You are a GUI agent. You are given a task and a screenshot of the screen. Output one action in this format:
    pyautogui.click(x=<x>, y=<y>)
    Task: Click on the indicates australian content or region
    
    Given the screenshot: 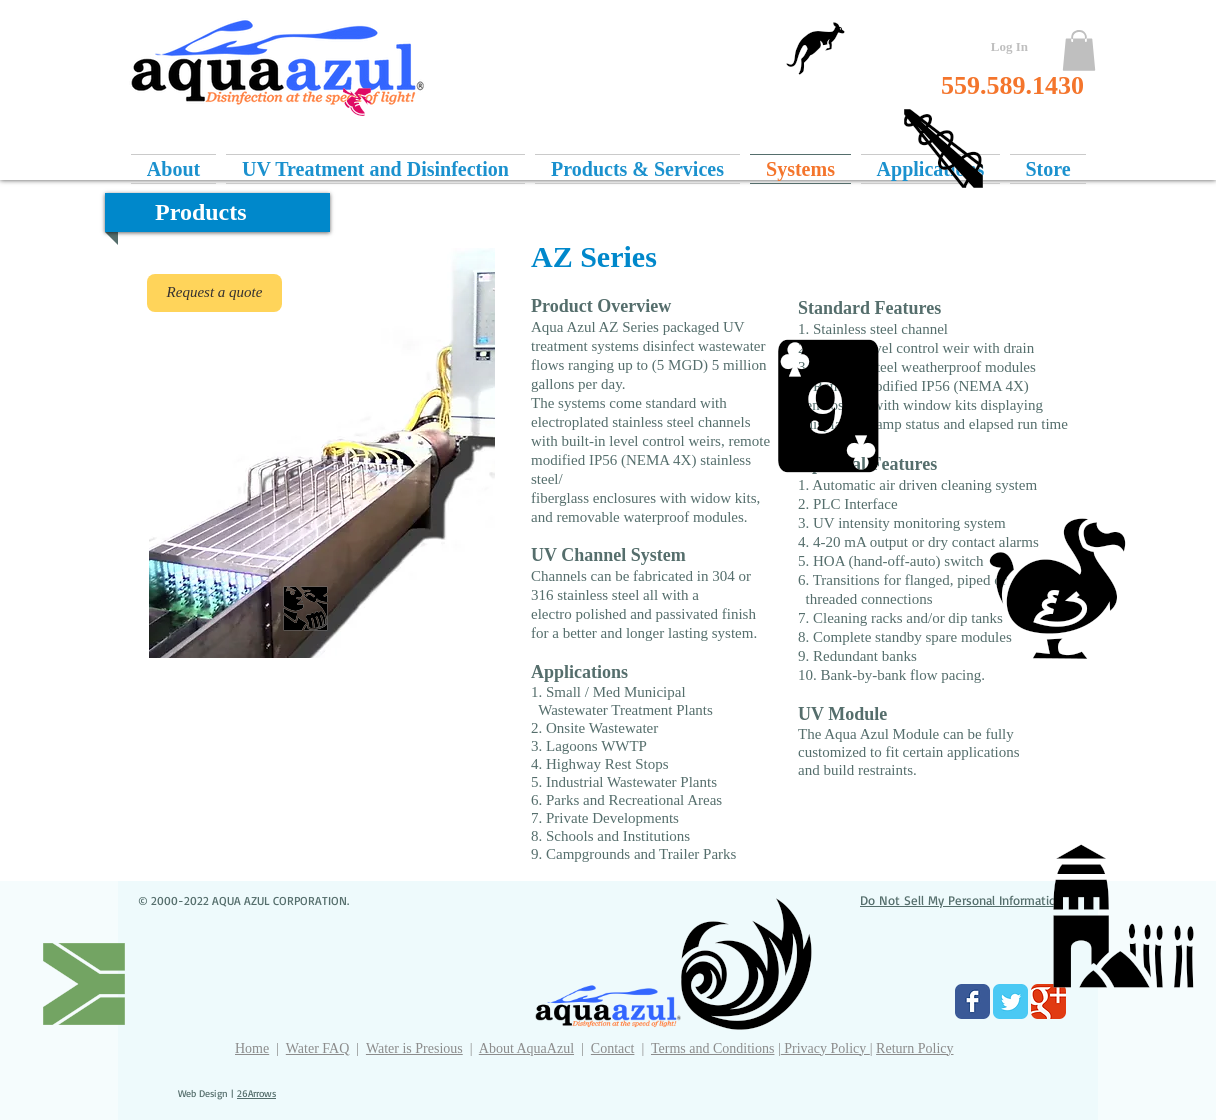 What is the action you would take?
    pyautogui.click(x=815, y=48)
    